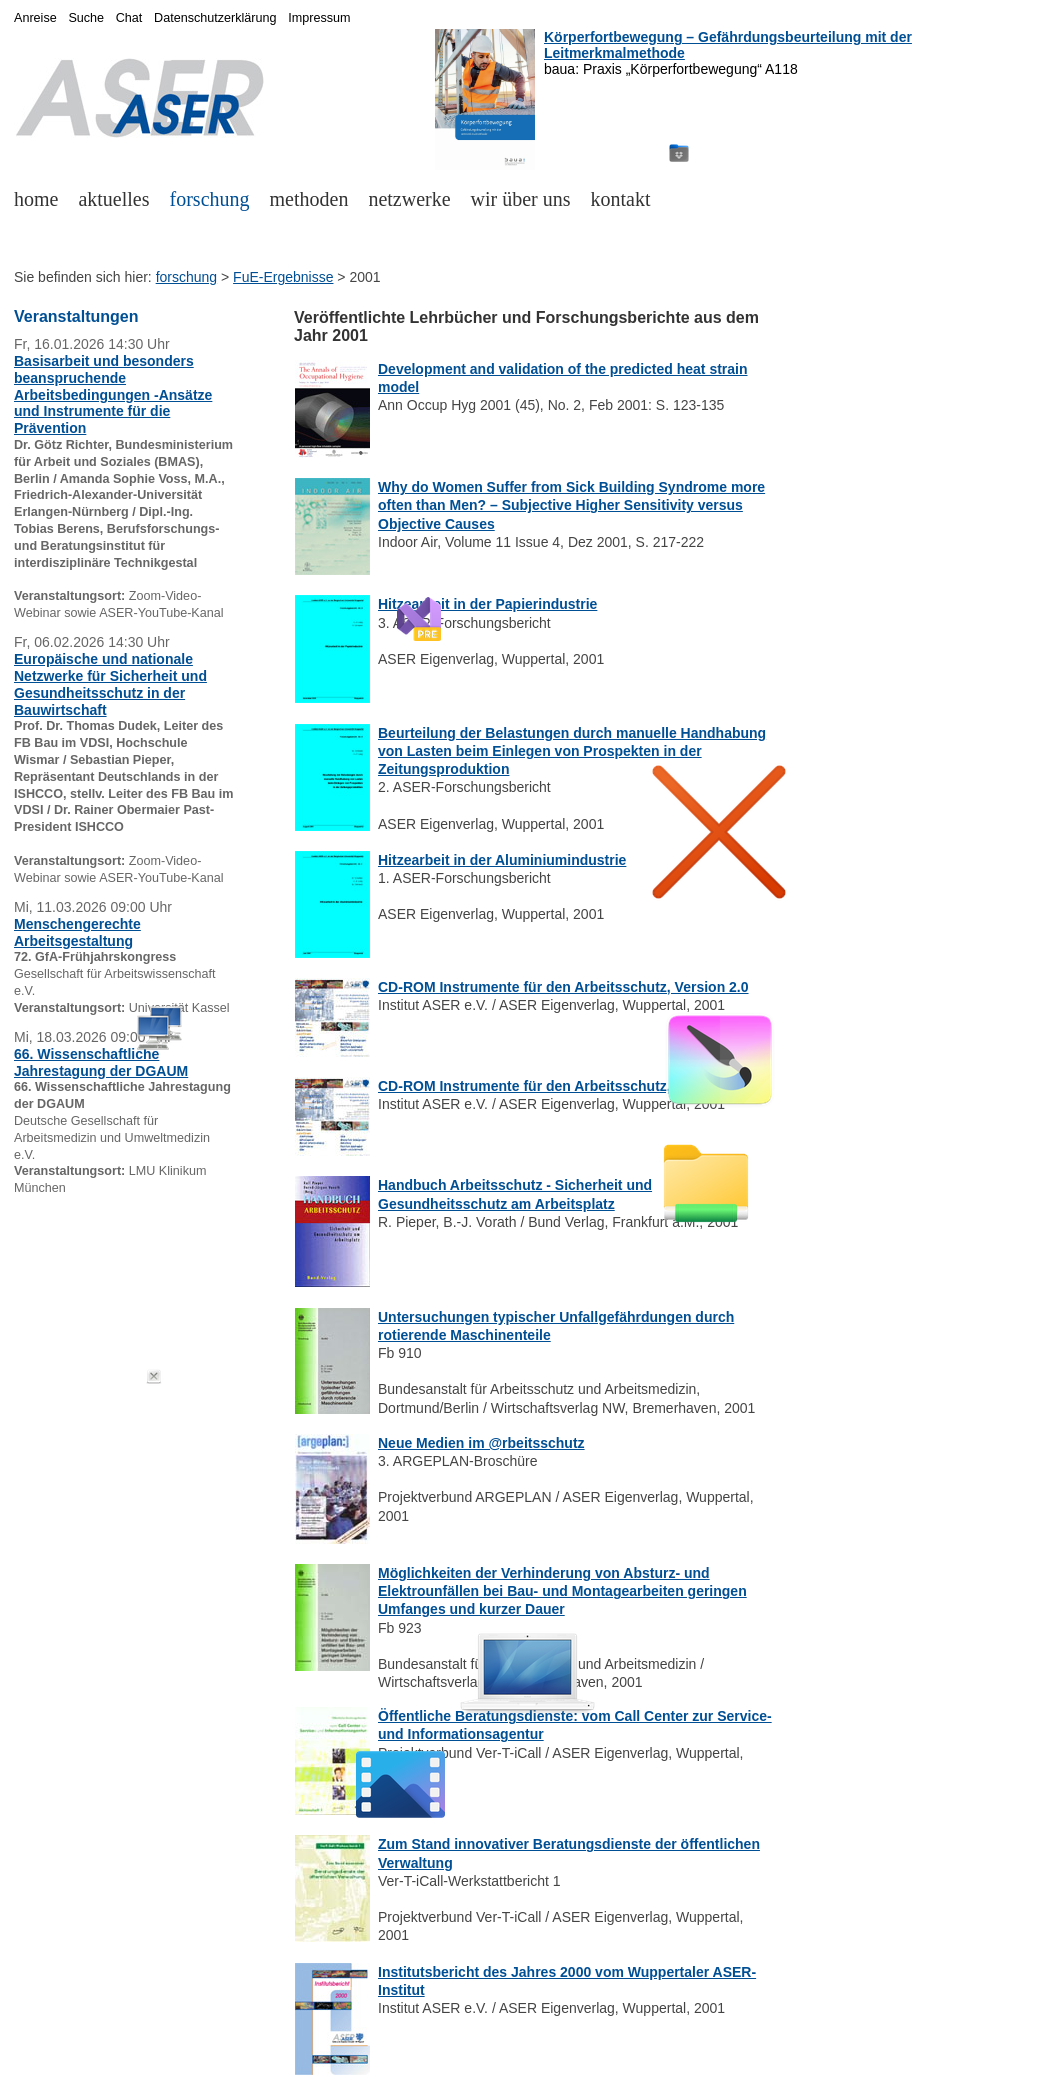  What do you see at coordinates (419, 619) in the screenshot?
I see `open visual studio preview application` at bounding box center [419, 619].